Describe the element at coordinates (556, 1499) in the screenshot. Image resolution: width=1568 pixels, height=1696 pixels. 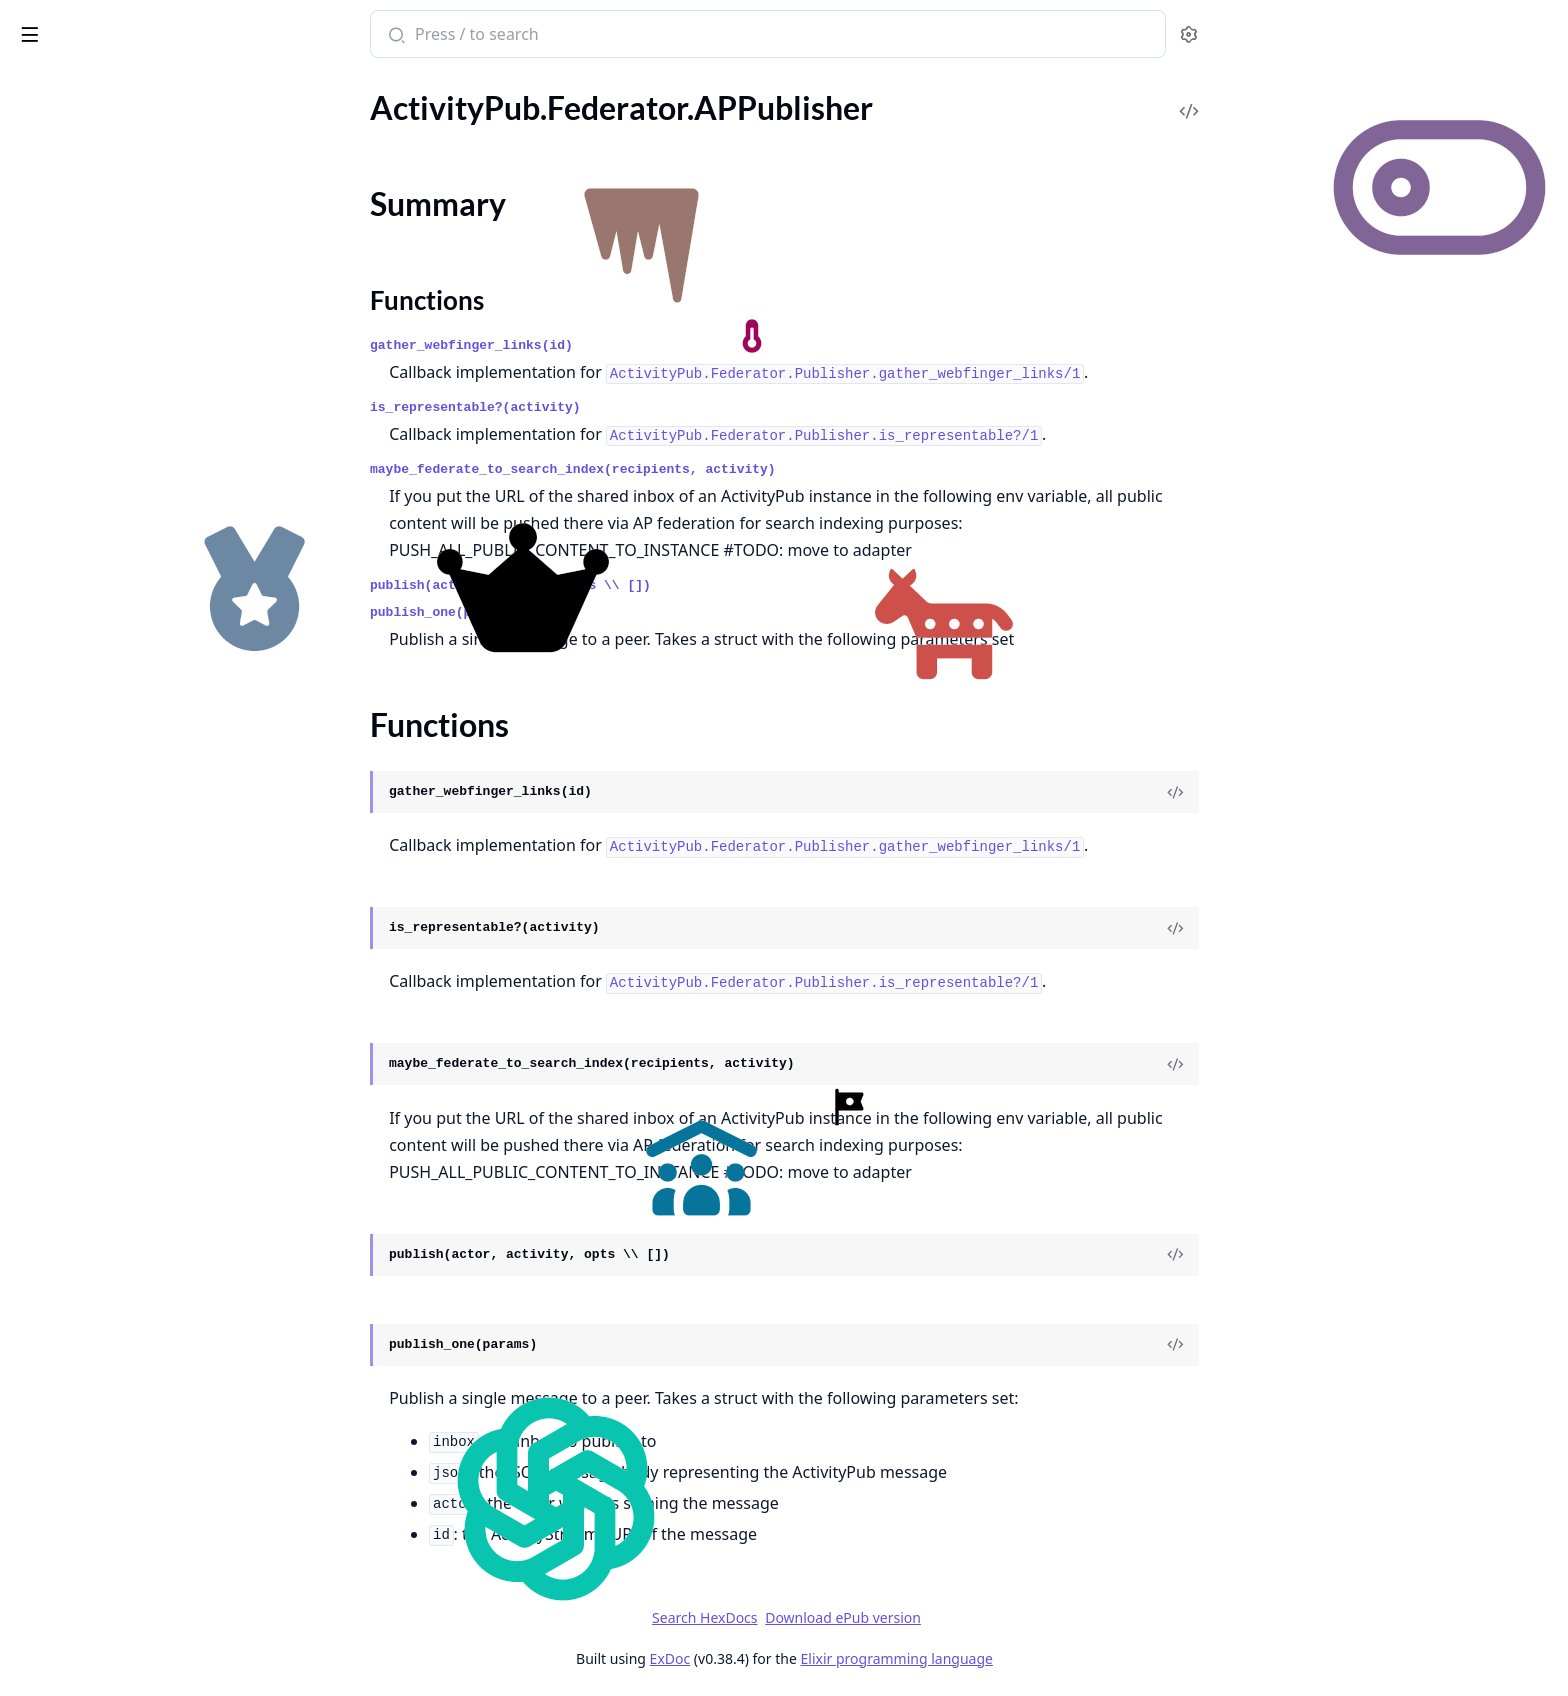
I see `access OpenAI services or ChatGPT` at that location.